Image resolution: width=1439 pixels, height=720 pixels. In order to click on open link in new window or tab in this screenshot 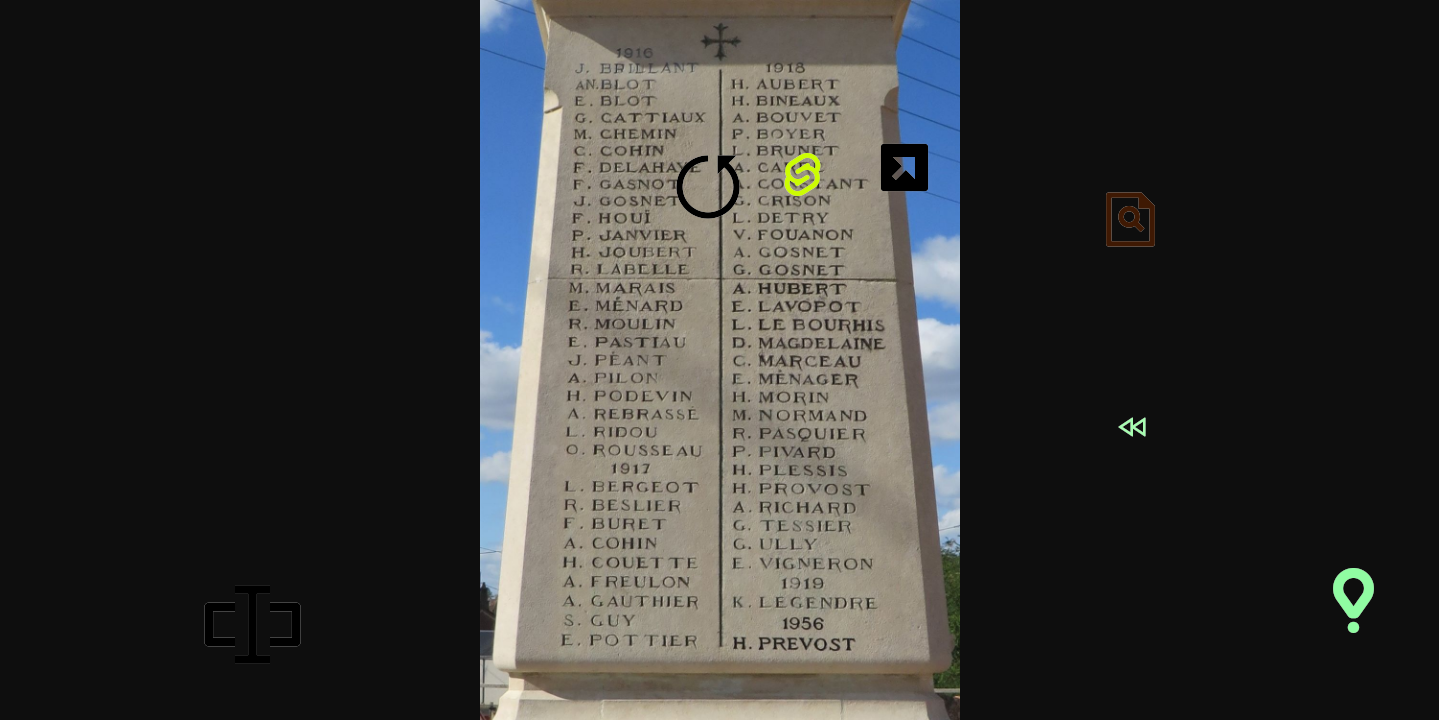, I will do `click(904, 167)`.